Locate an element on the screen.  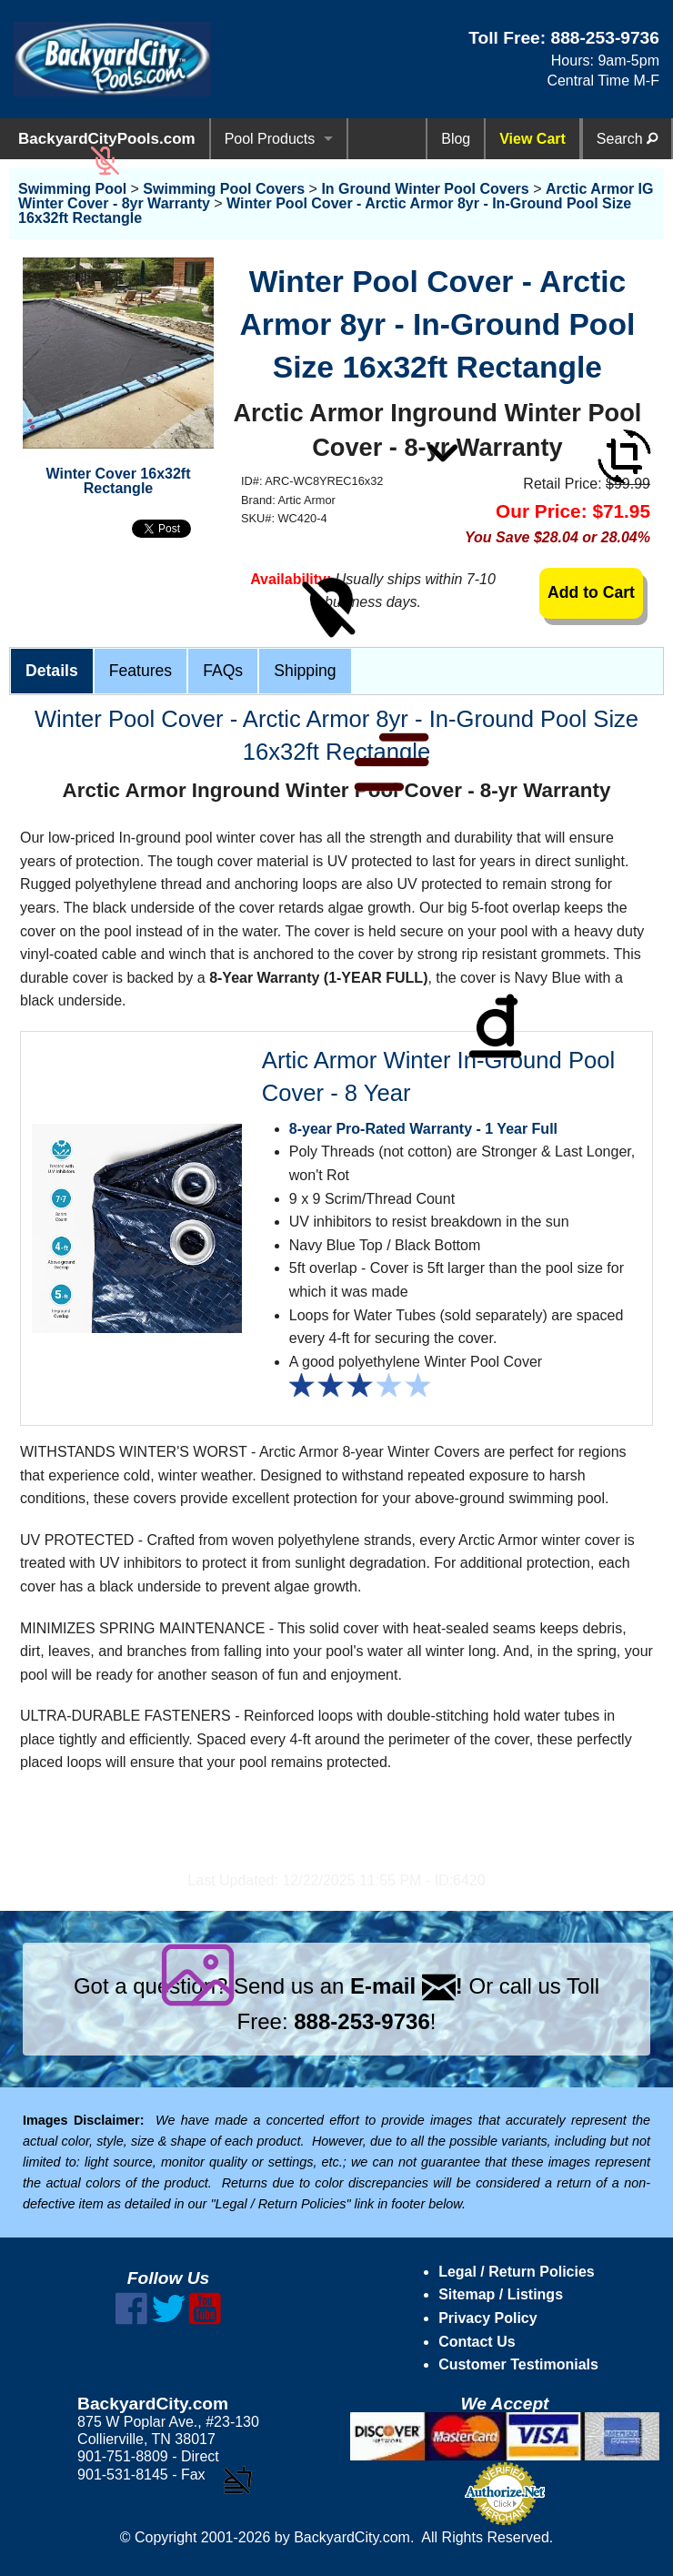
expand a collapsed section or dropdown menu is located at coordinates (443, 452).